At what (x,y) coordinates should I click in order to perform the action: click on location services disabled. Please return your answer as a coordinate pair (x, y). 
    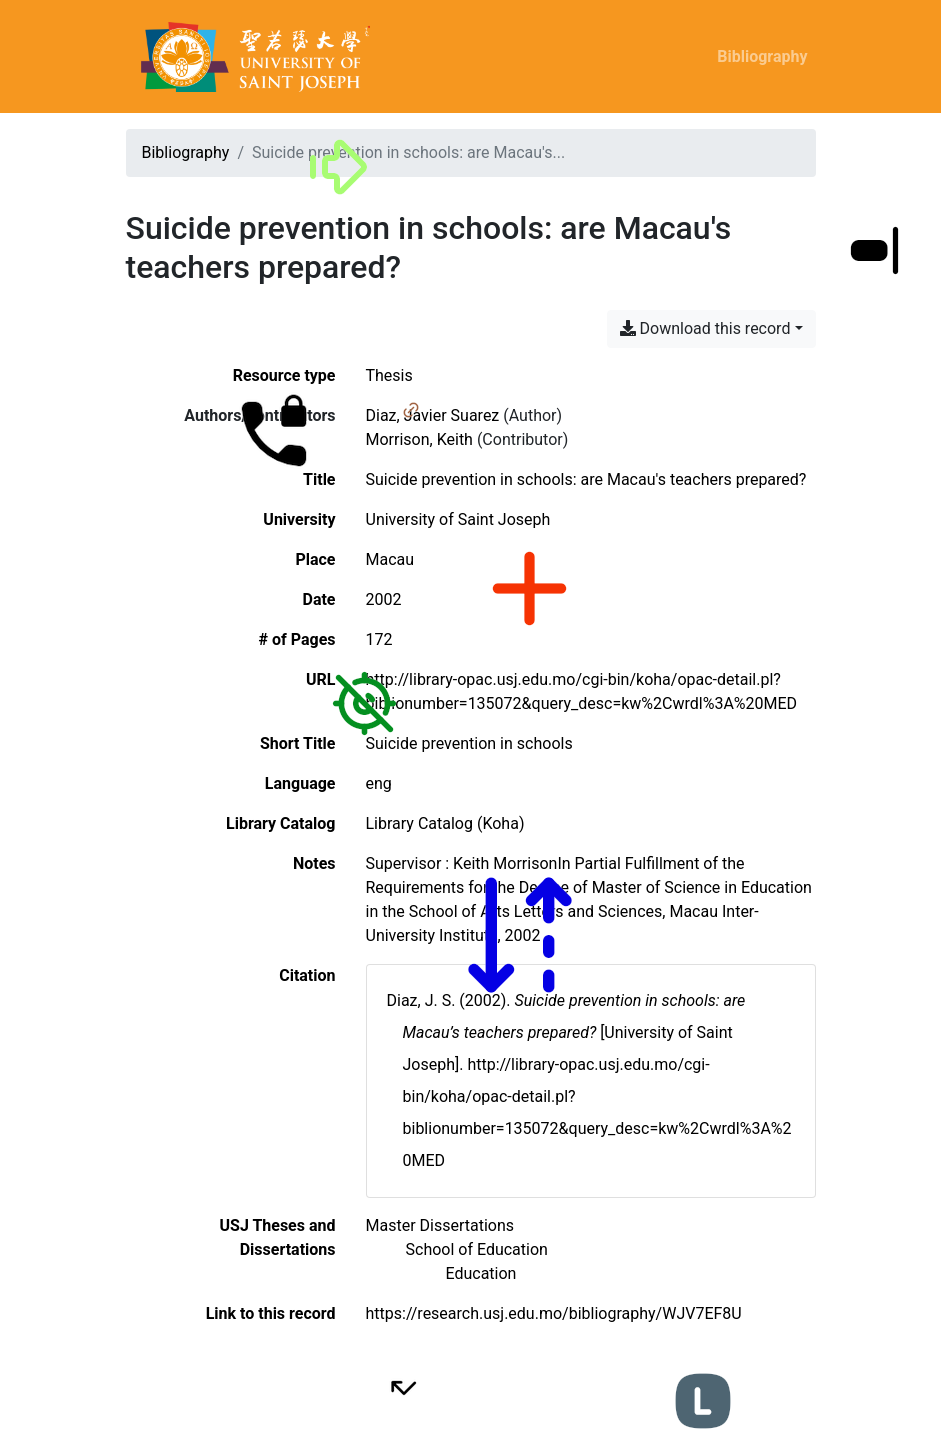
    Looking at the image, I should click on (364, 703).